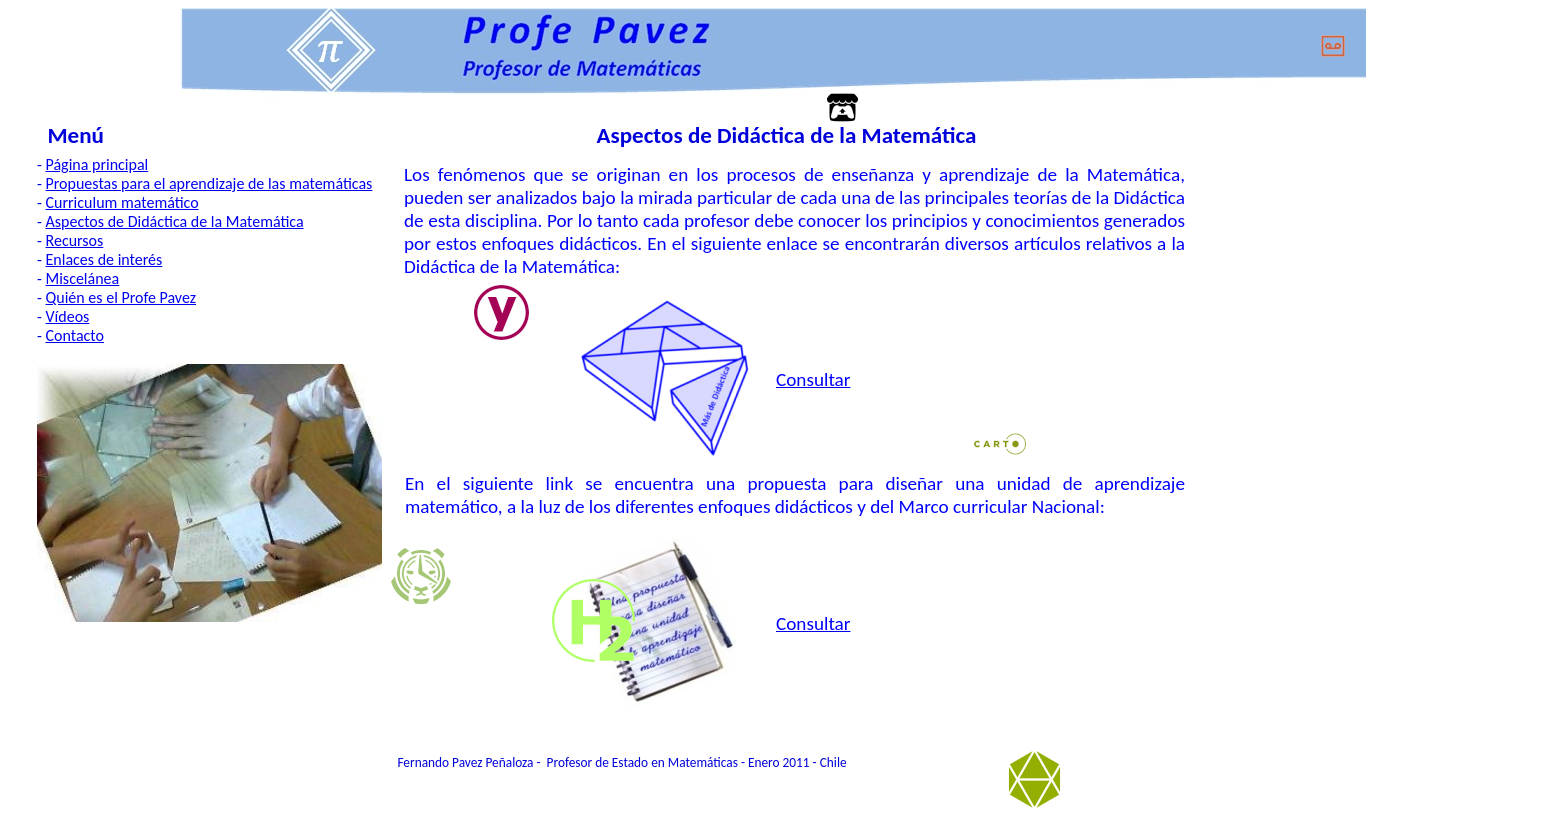 This screenshot has height=815, width=1546. I want to click on yubico security key branding, so click(501, 312).